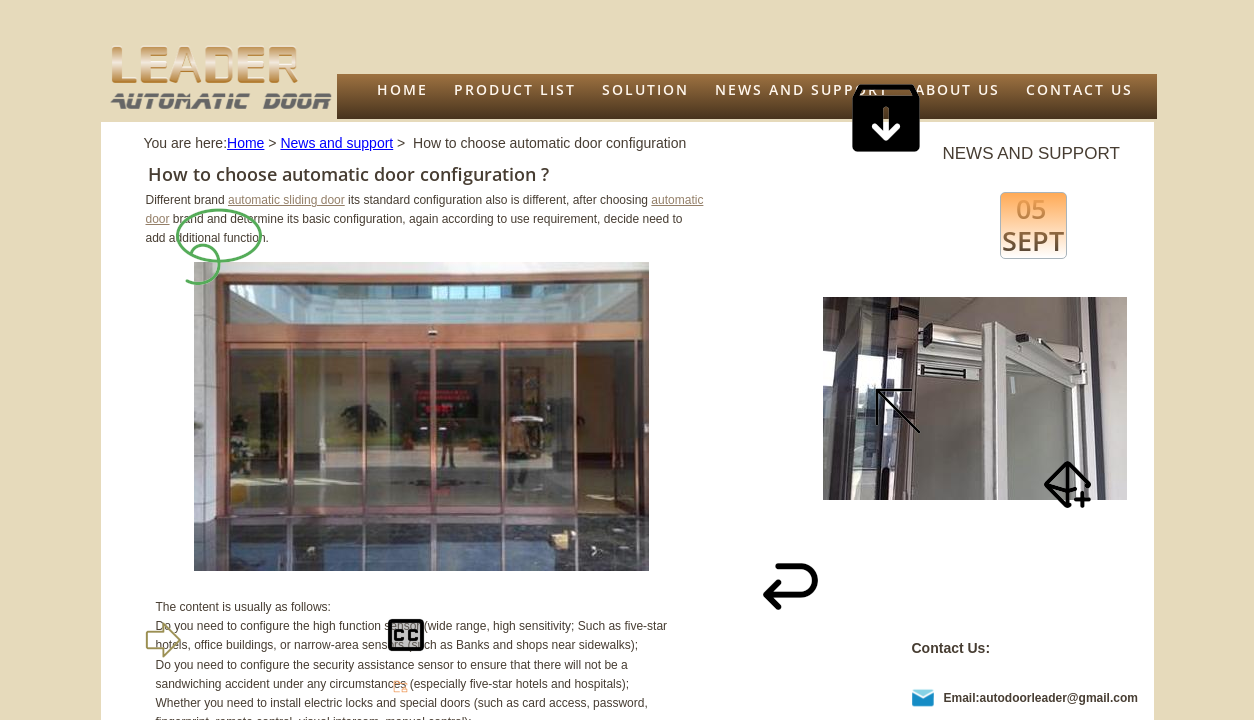  Describe the element at coordinates (886, 118) in the screenshot. I see `download to storage or archive` at that location.